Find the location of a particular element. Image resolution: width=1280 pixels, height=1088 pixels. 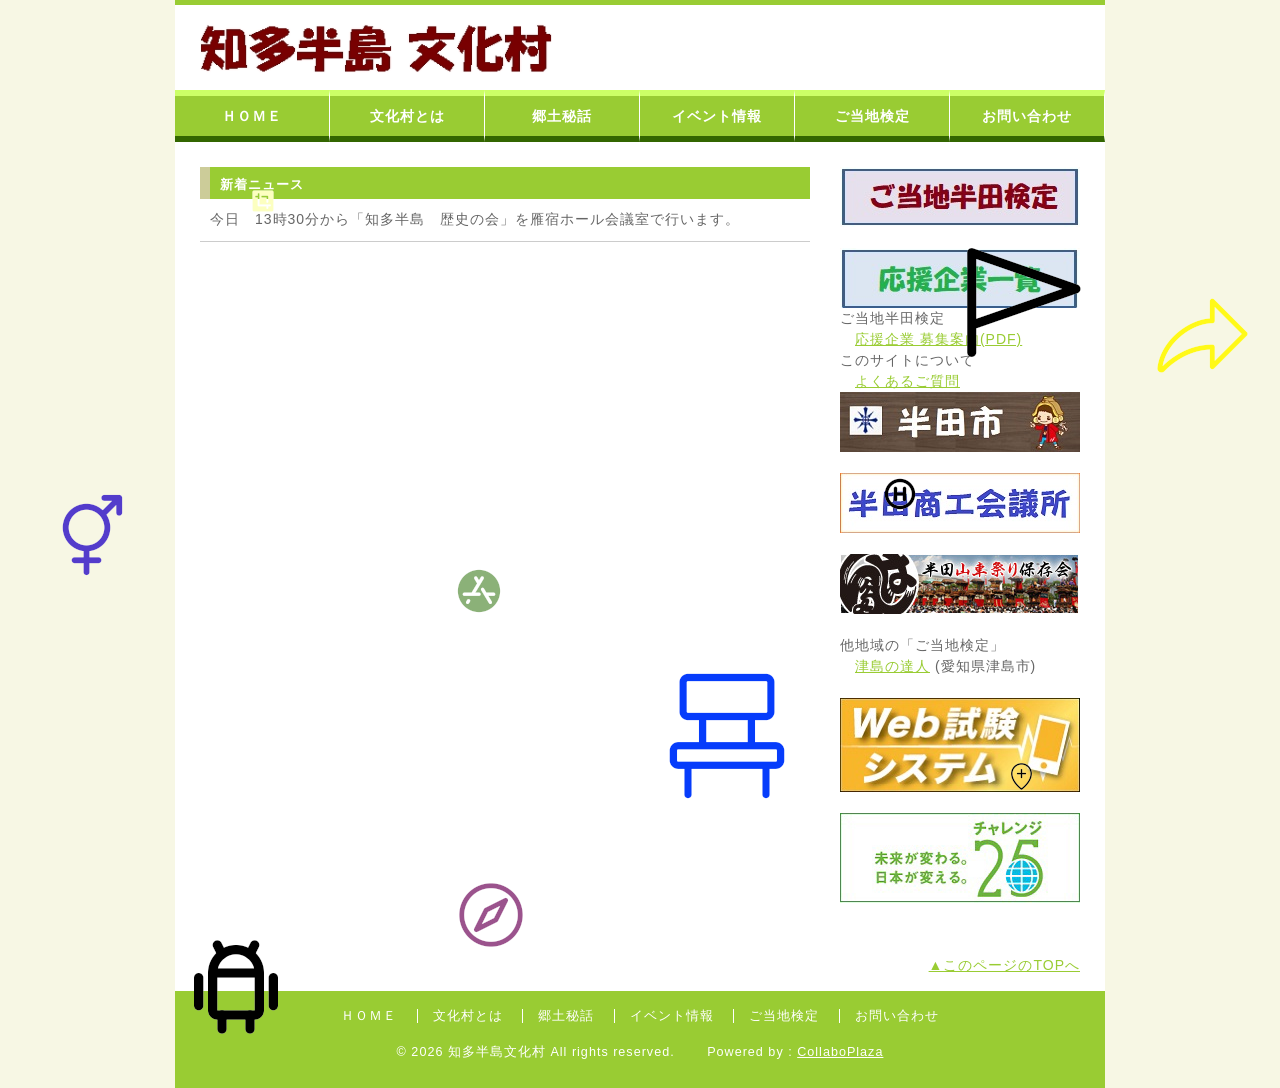

crop an image or photo is located at coordinates (263, 201).